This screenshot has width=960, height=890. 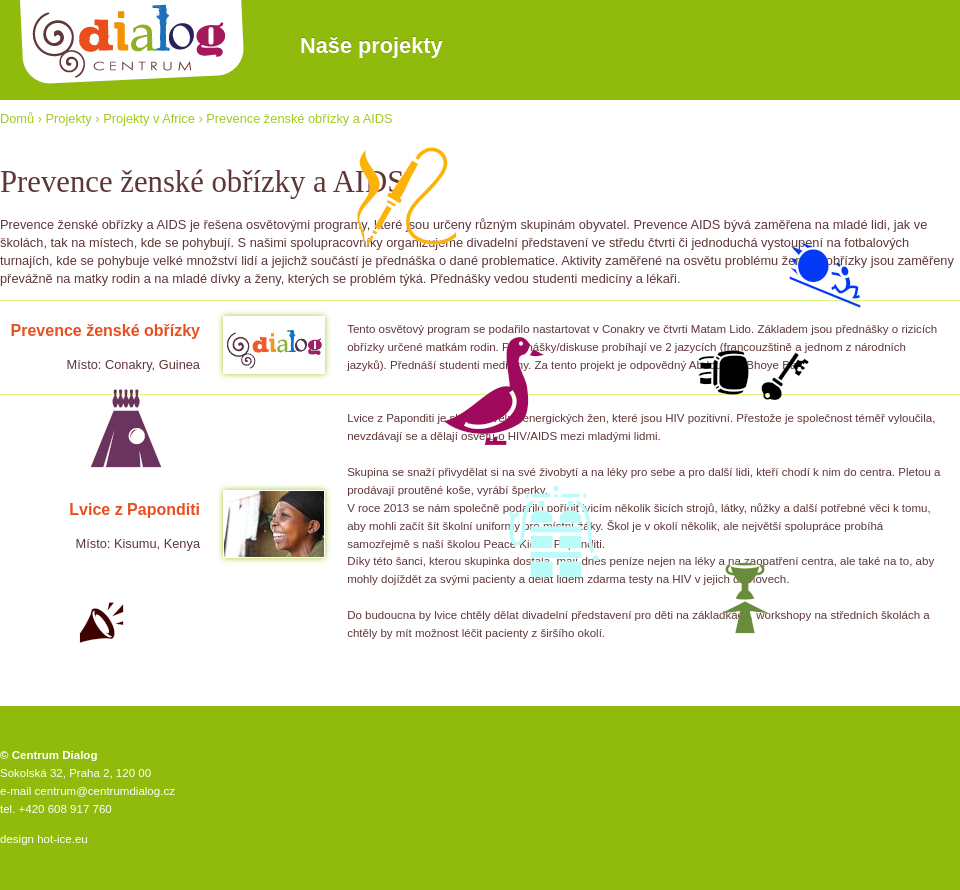 What do you see at coordinates (745, 598) in the screenshot?
I see `view achievement goals` at bounding box center [745, 598].